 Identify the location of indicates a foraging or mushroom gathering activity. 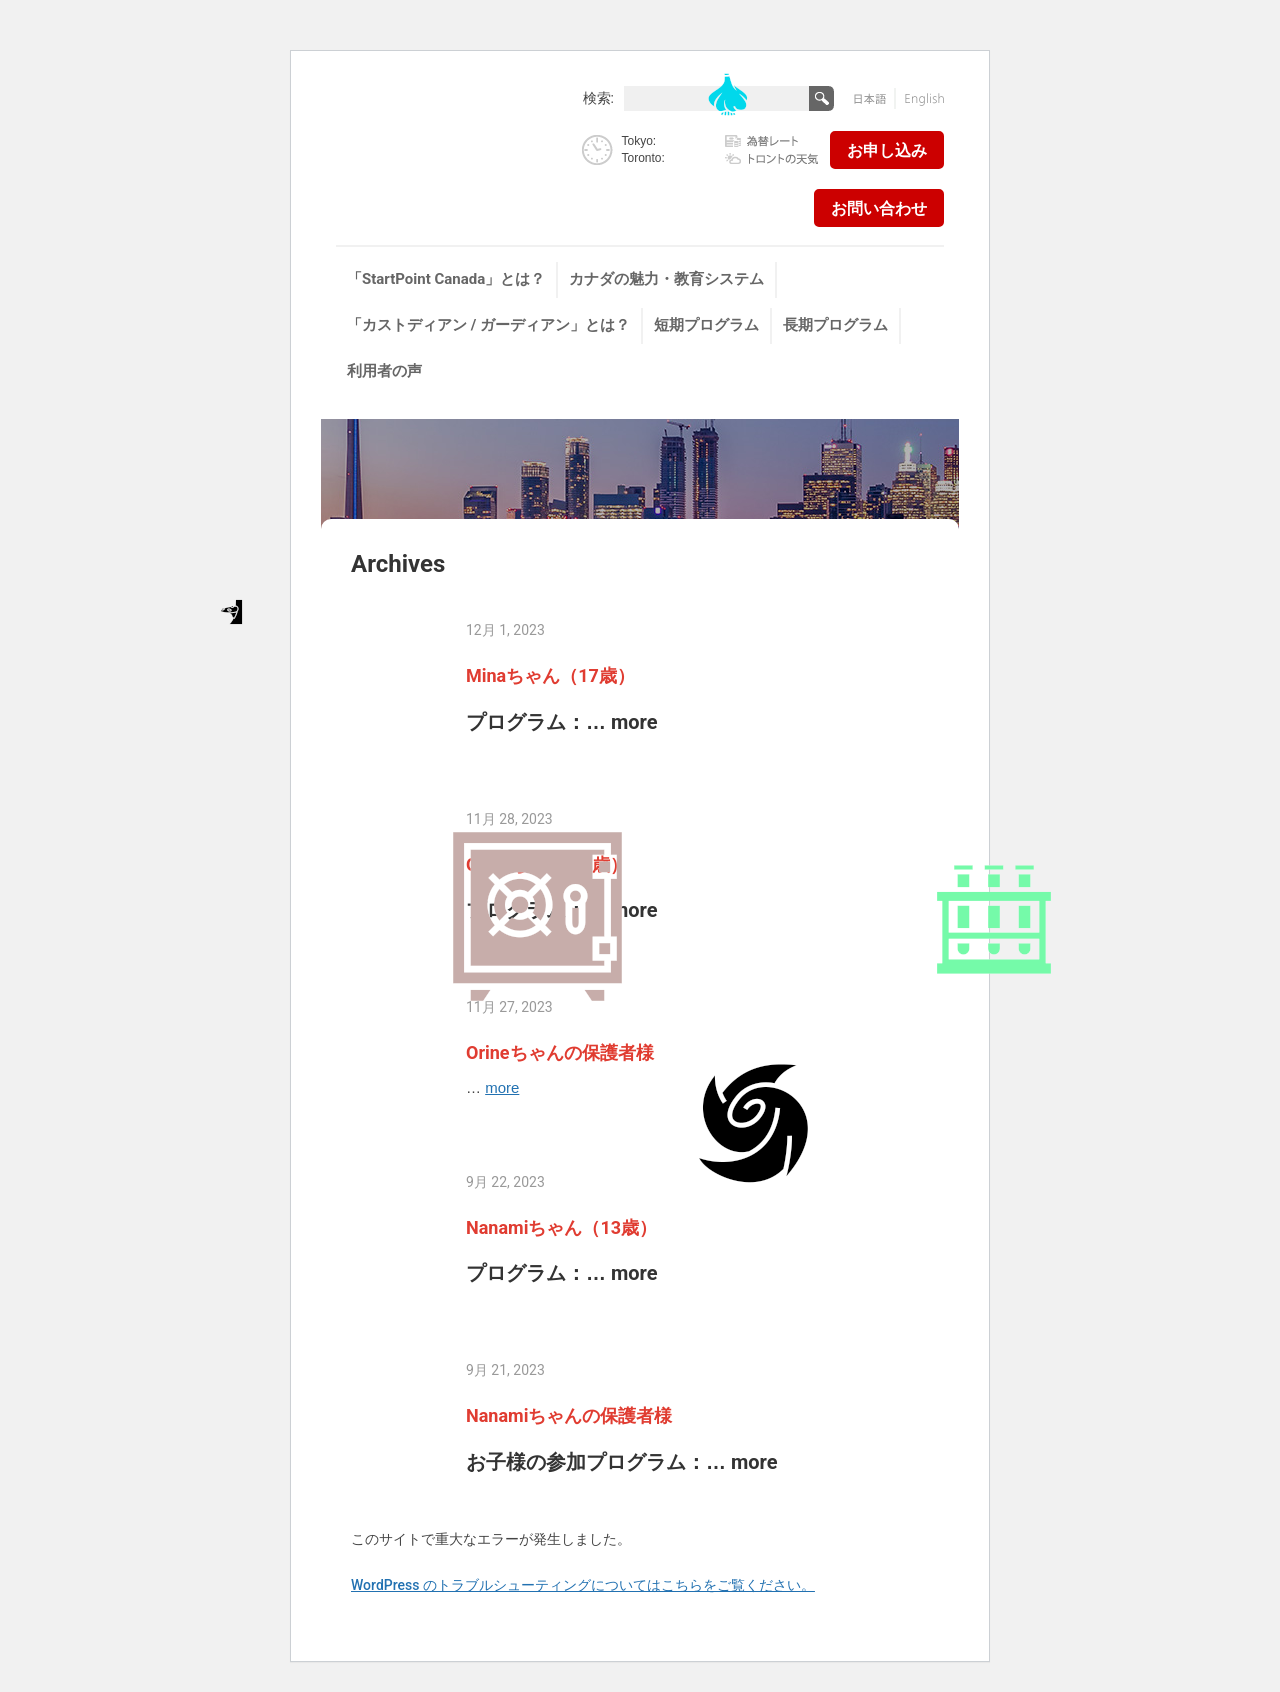
(230, 612).